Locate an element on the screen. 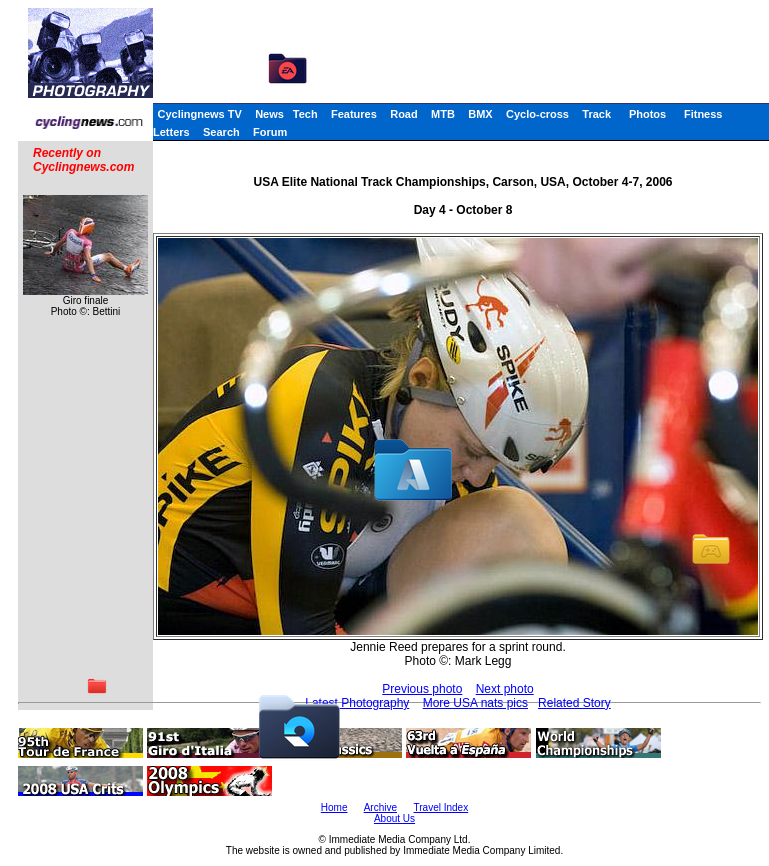 The image size is (769, 866). open wondershare repairit files folder is located at coordinates (299, 729).